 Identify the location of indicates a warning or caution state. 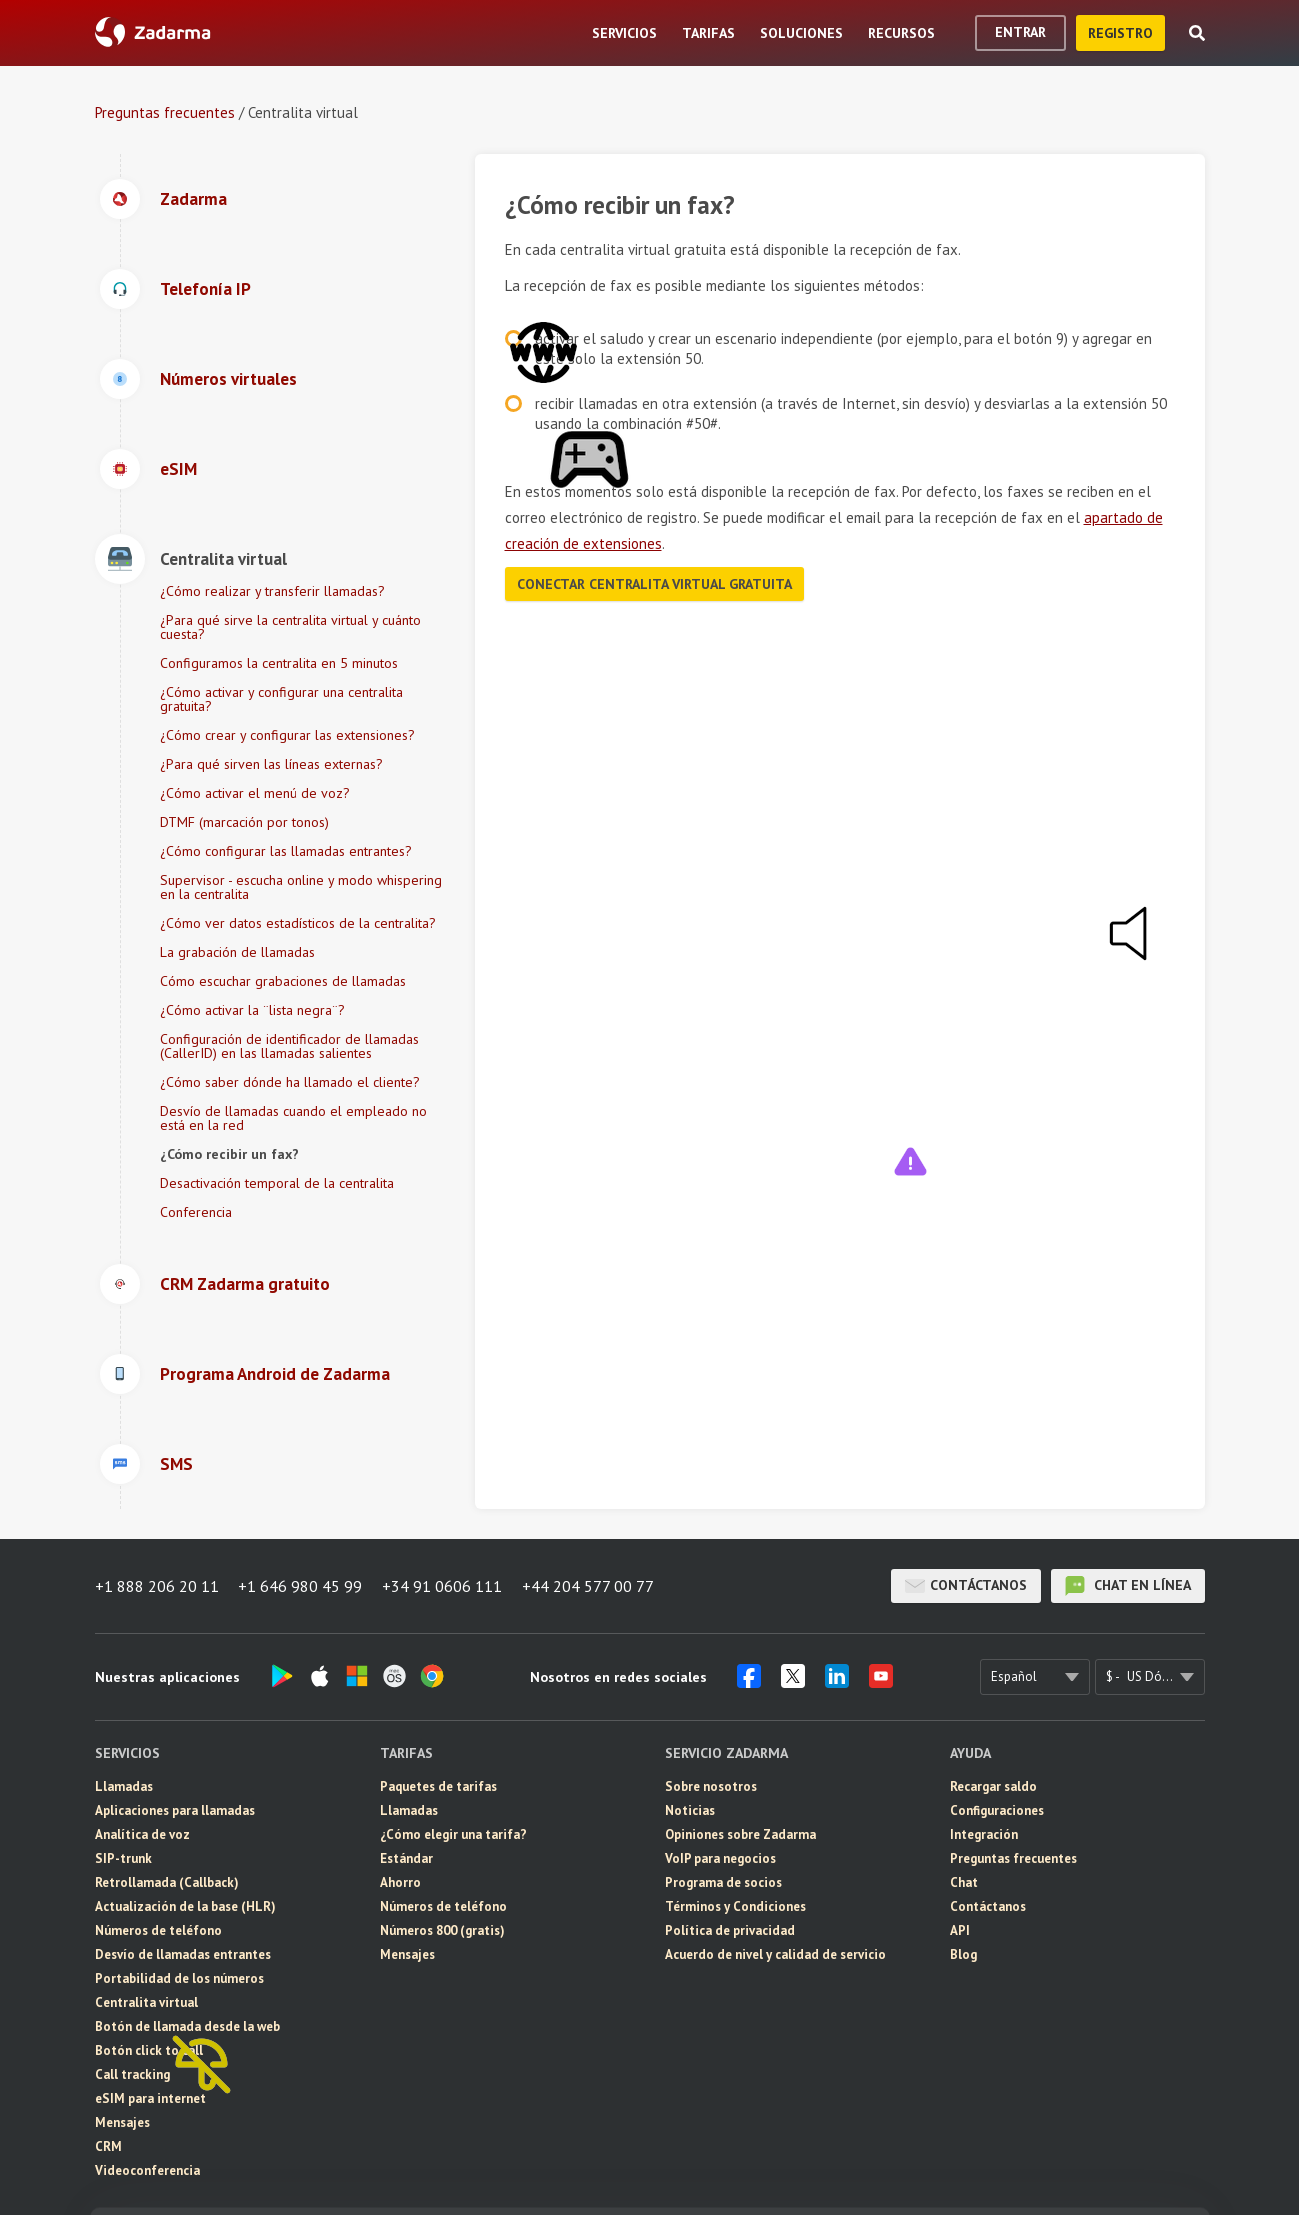
(910, 1162).